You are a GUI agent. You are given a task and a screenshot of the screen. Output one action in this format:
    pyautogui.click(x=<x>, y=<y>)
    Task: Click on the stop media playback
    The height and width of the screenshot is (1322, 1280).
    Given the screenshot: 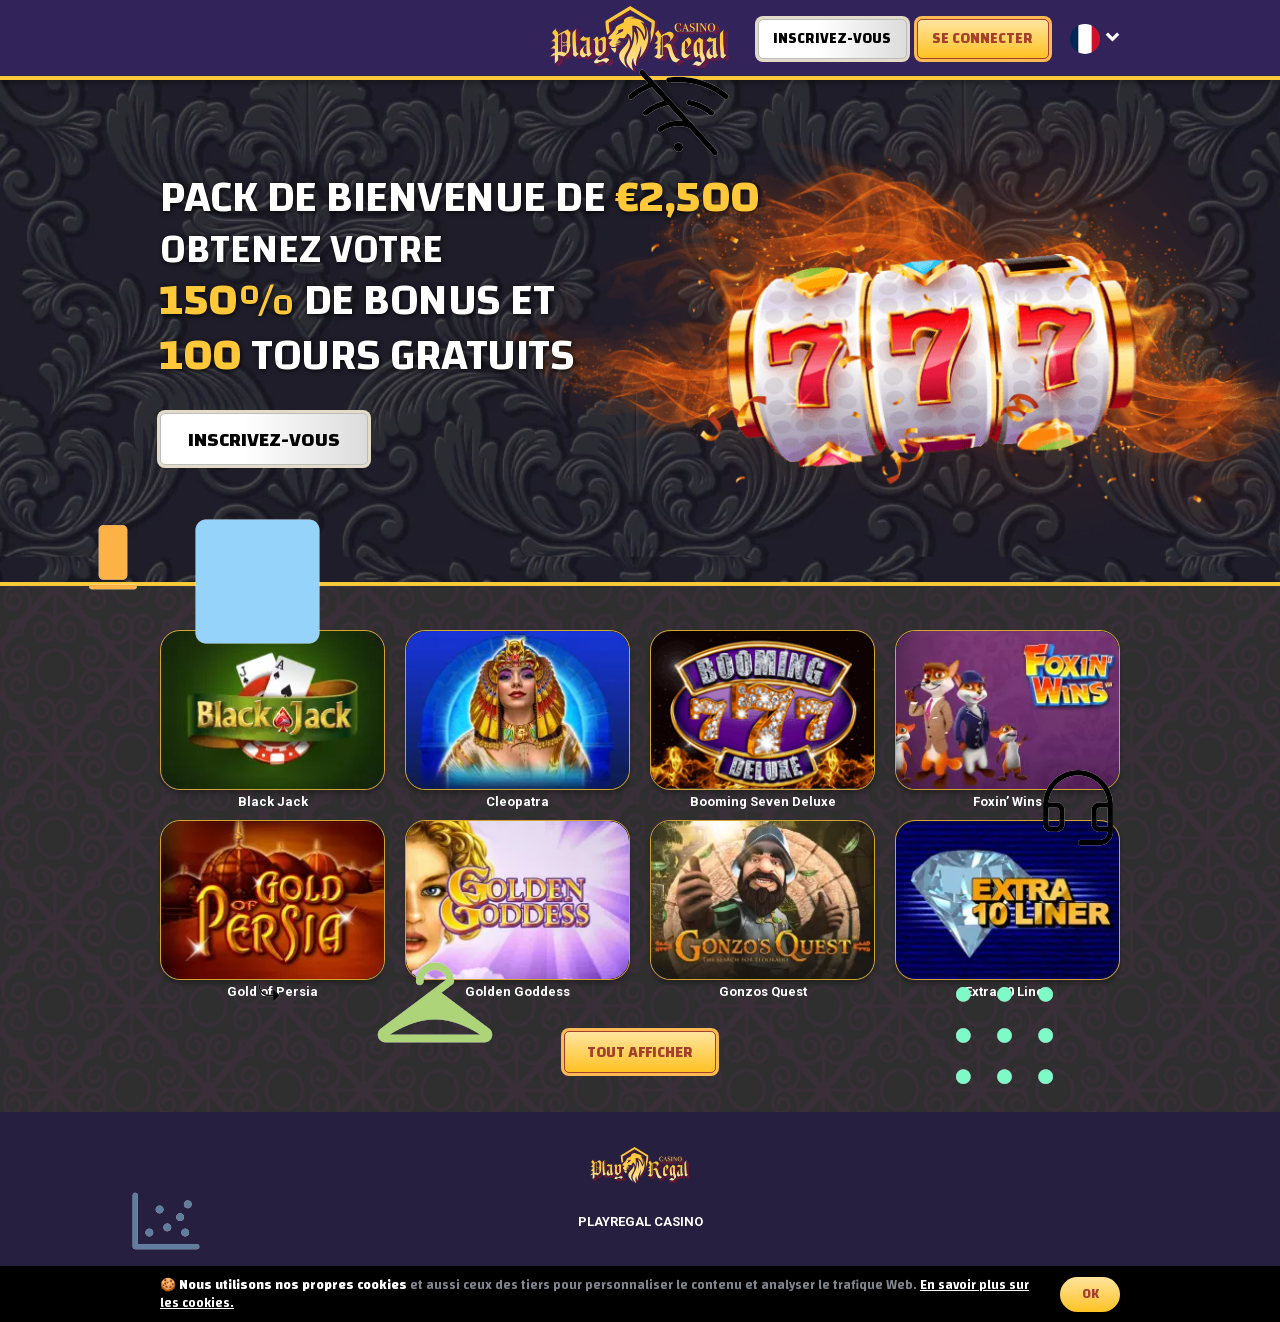 What is the action you would take?
    pyautogui.click(x=257, y=581)
    